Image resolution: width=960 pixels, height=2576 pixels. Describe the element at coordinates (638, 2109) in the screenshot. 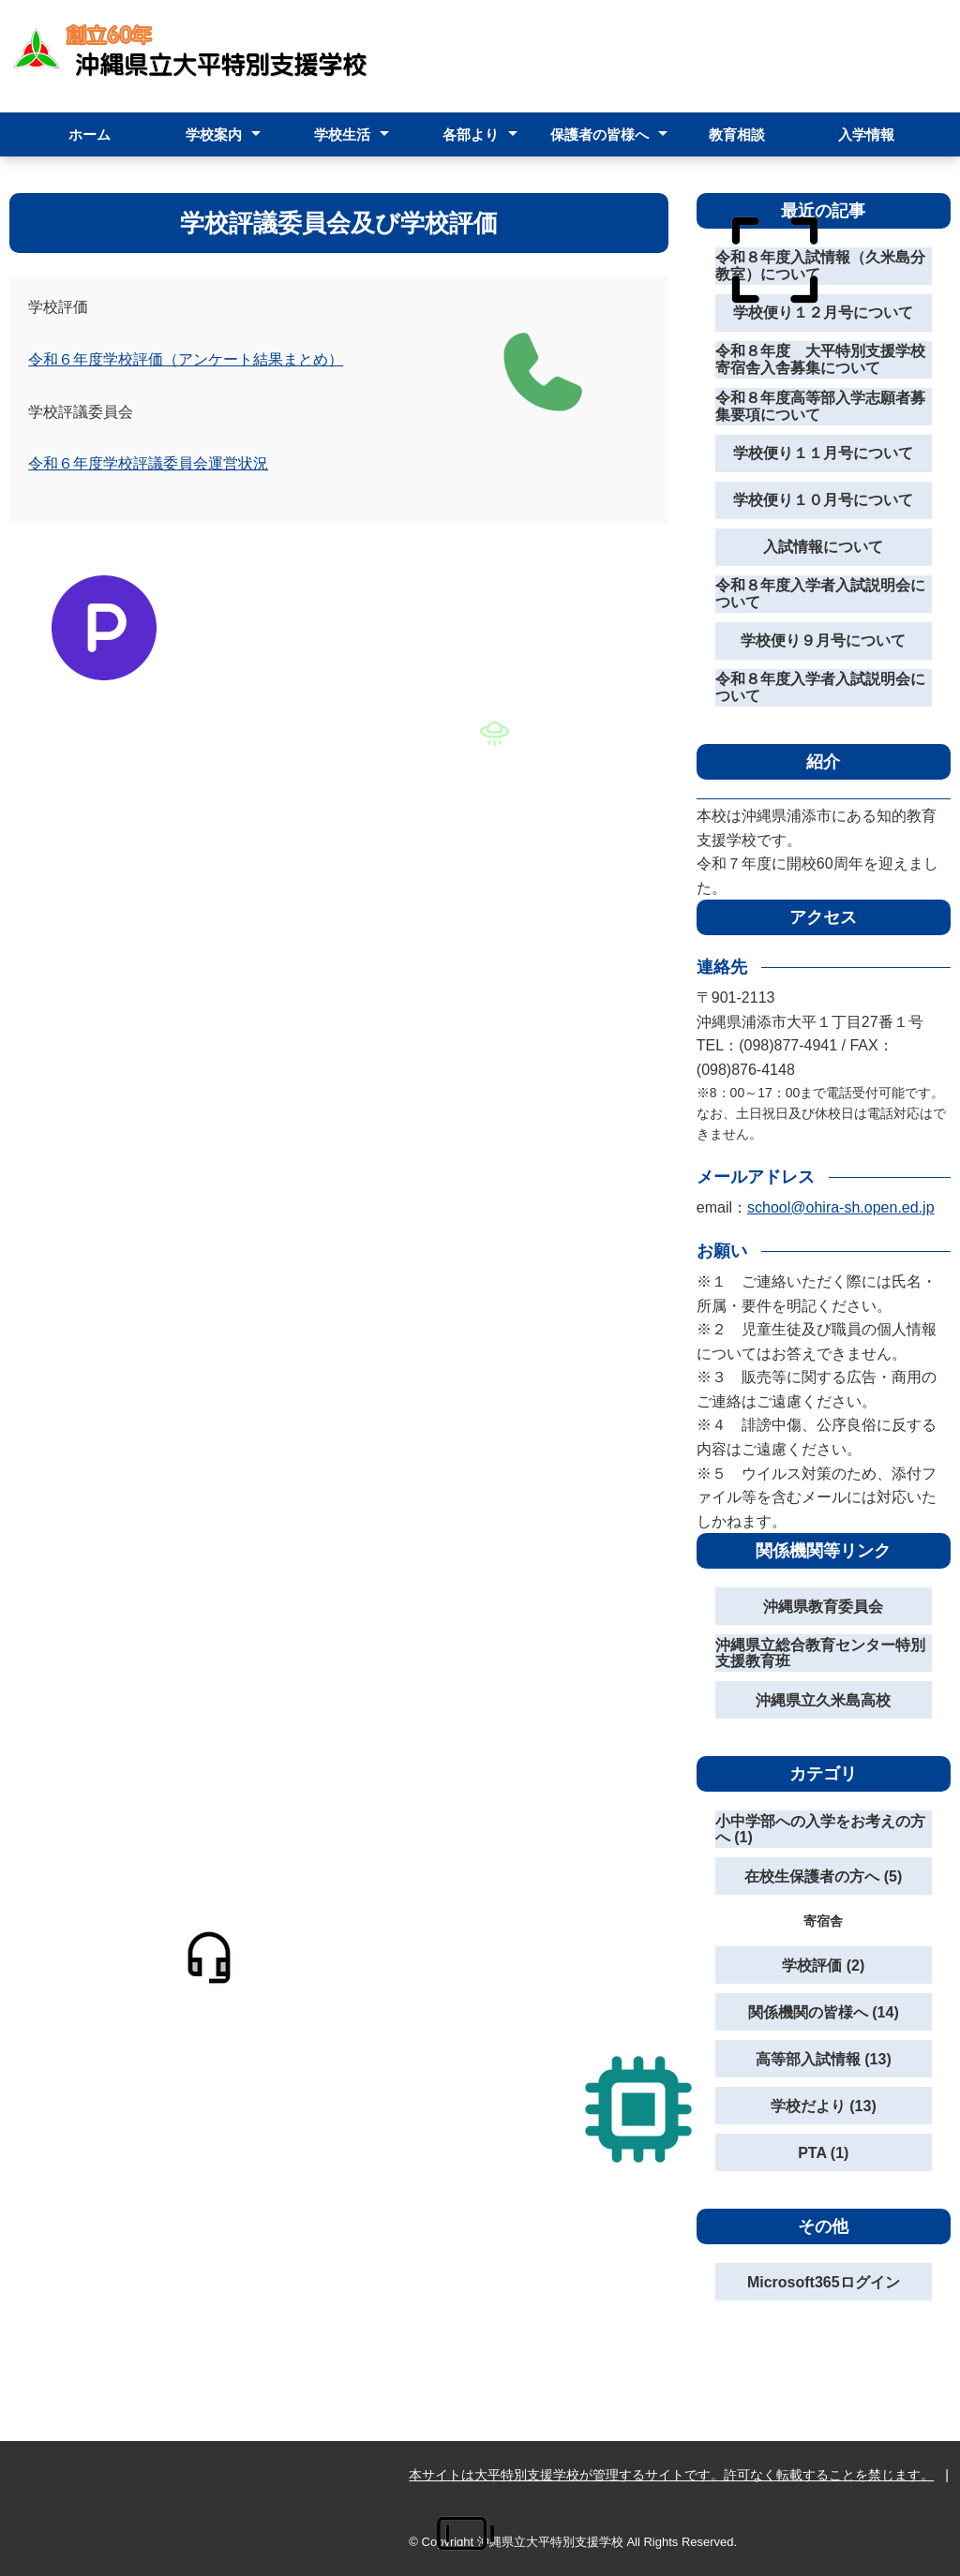

I see `view hardware or processor information` at that location.